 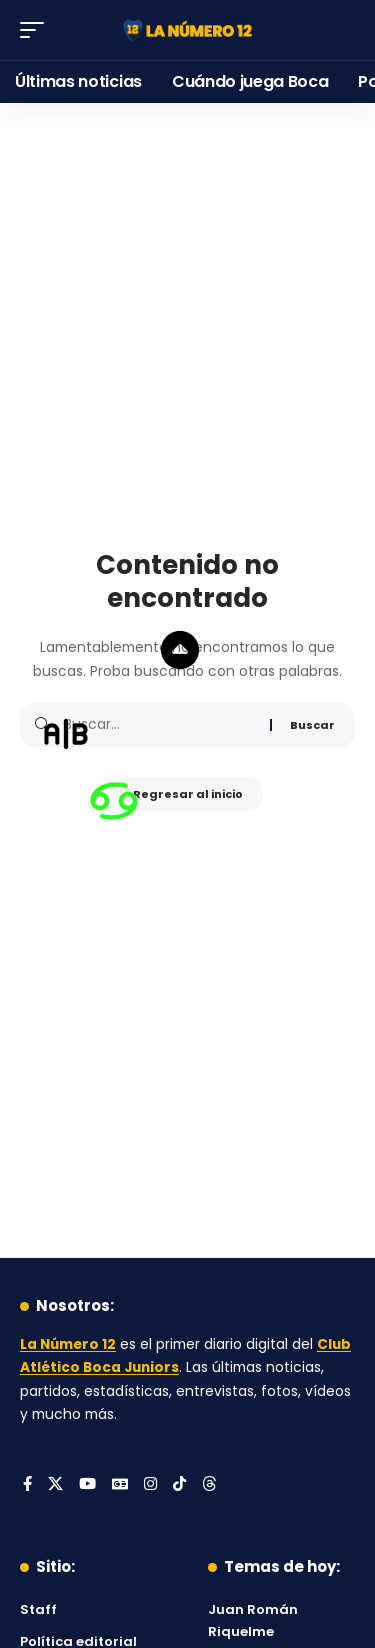 What do you see at coordinates (114, 801) in the screenshot?
I see `indicates cancer zodiac sign` at bounding box center [114, 801].